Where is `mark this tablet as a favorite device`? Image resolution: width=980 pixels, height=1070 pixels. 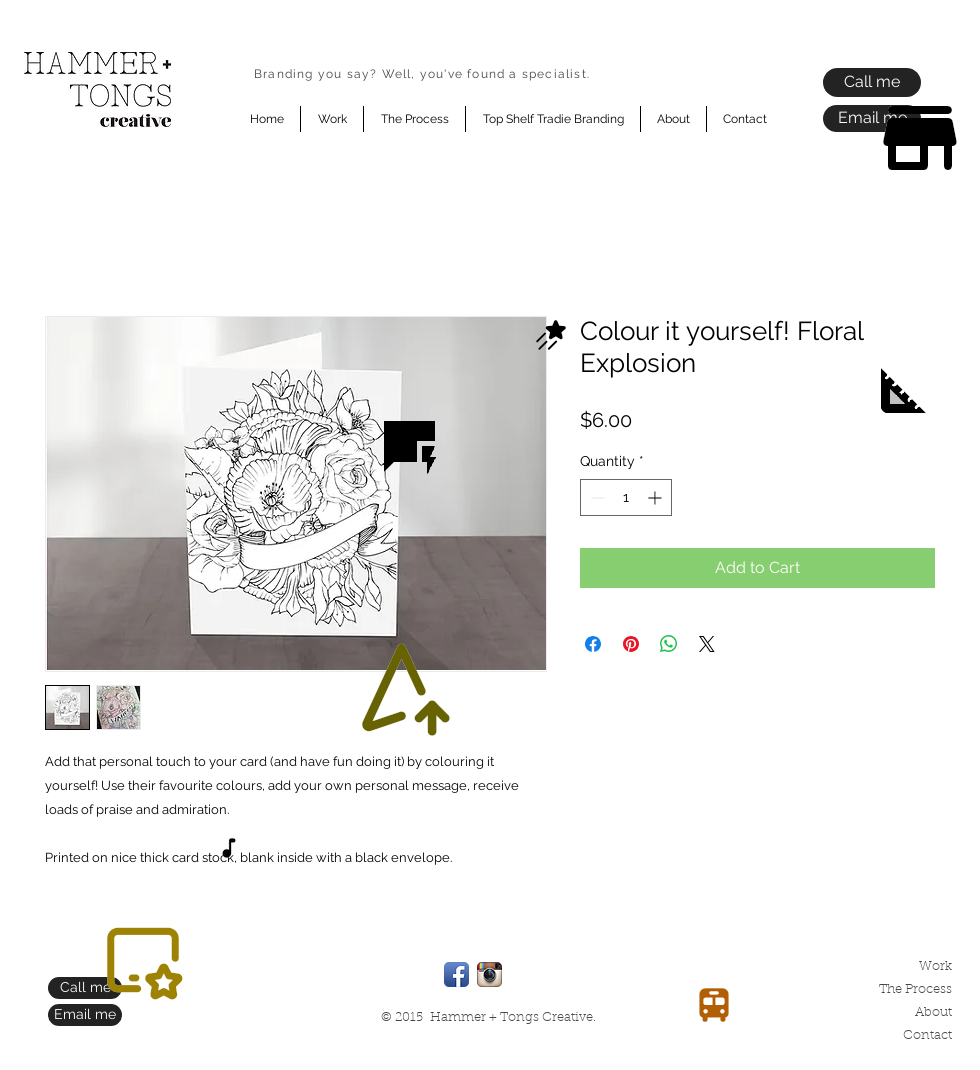
mark this tablet as a favorite device is located at coordinates (143, 960).